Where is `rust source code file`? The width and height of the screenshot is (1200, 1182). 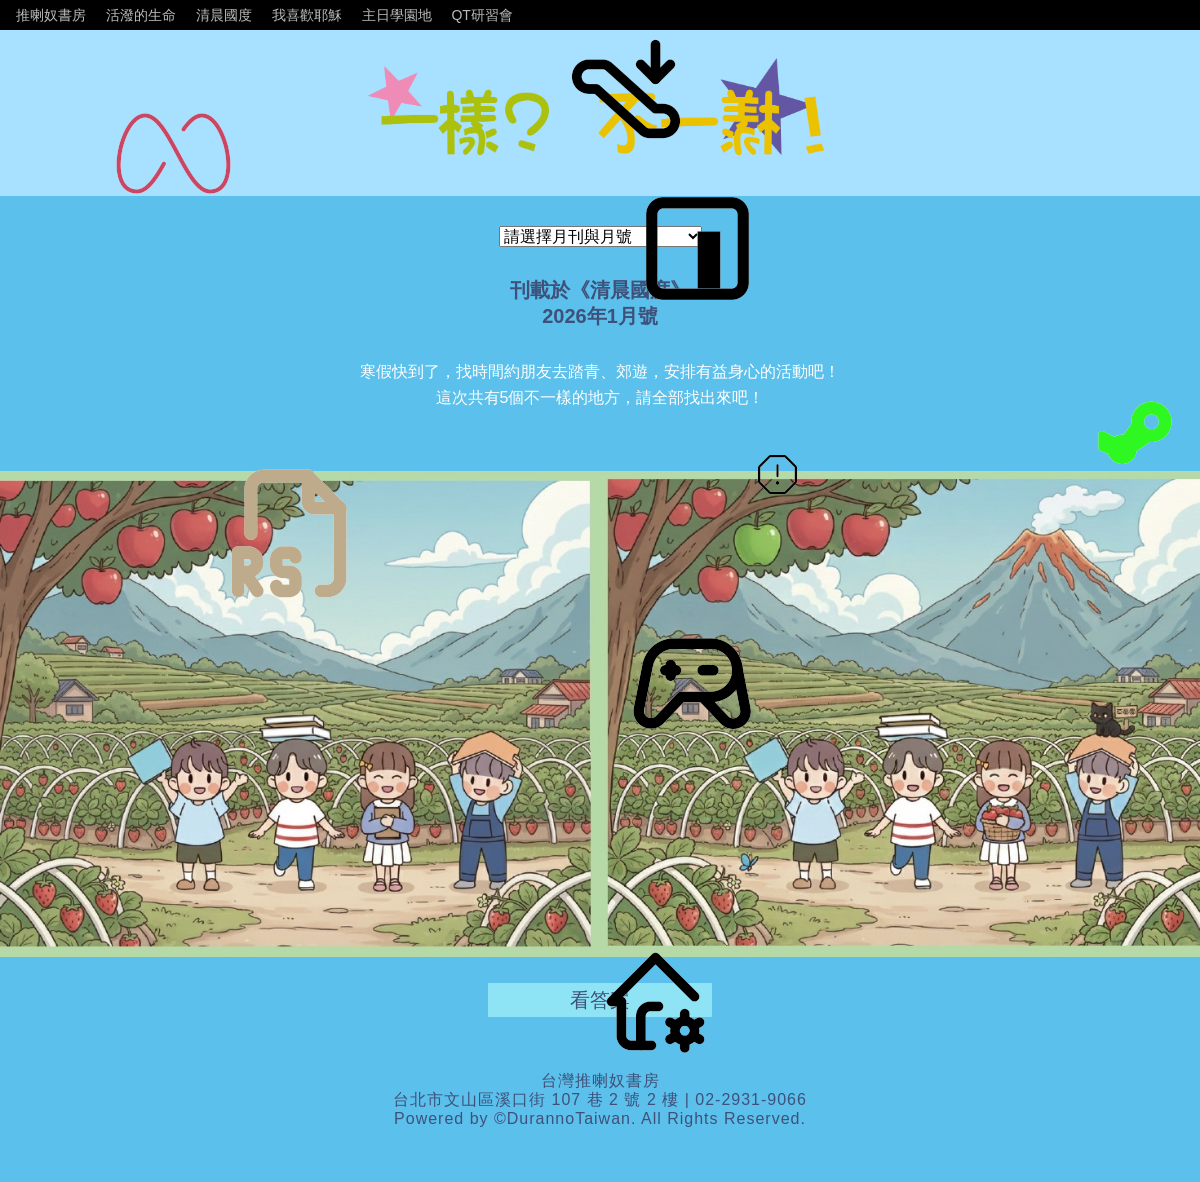
rust source code file is located at coordinates (295, 533).